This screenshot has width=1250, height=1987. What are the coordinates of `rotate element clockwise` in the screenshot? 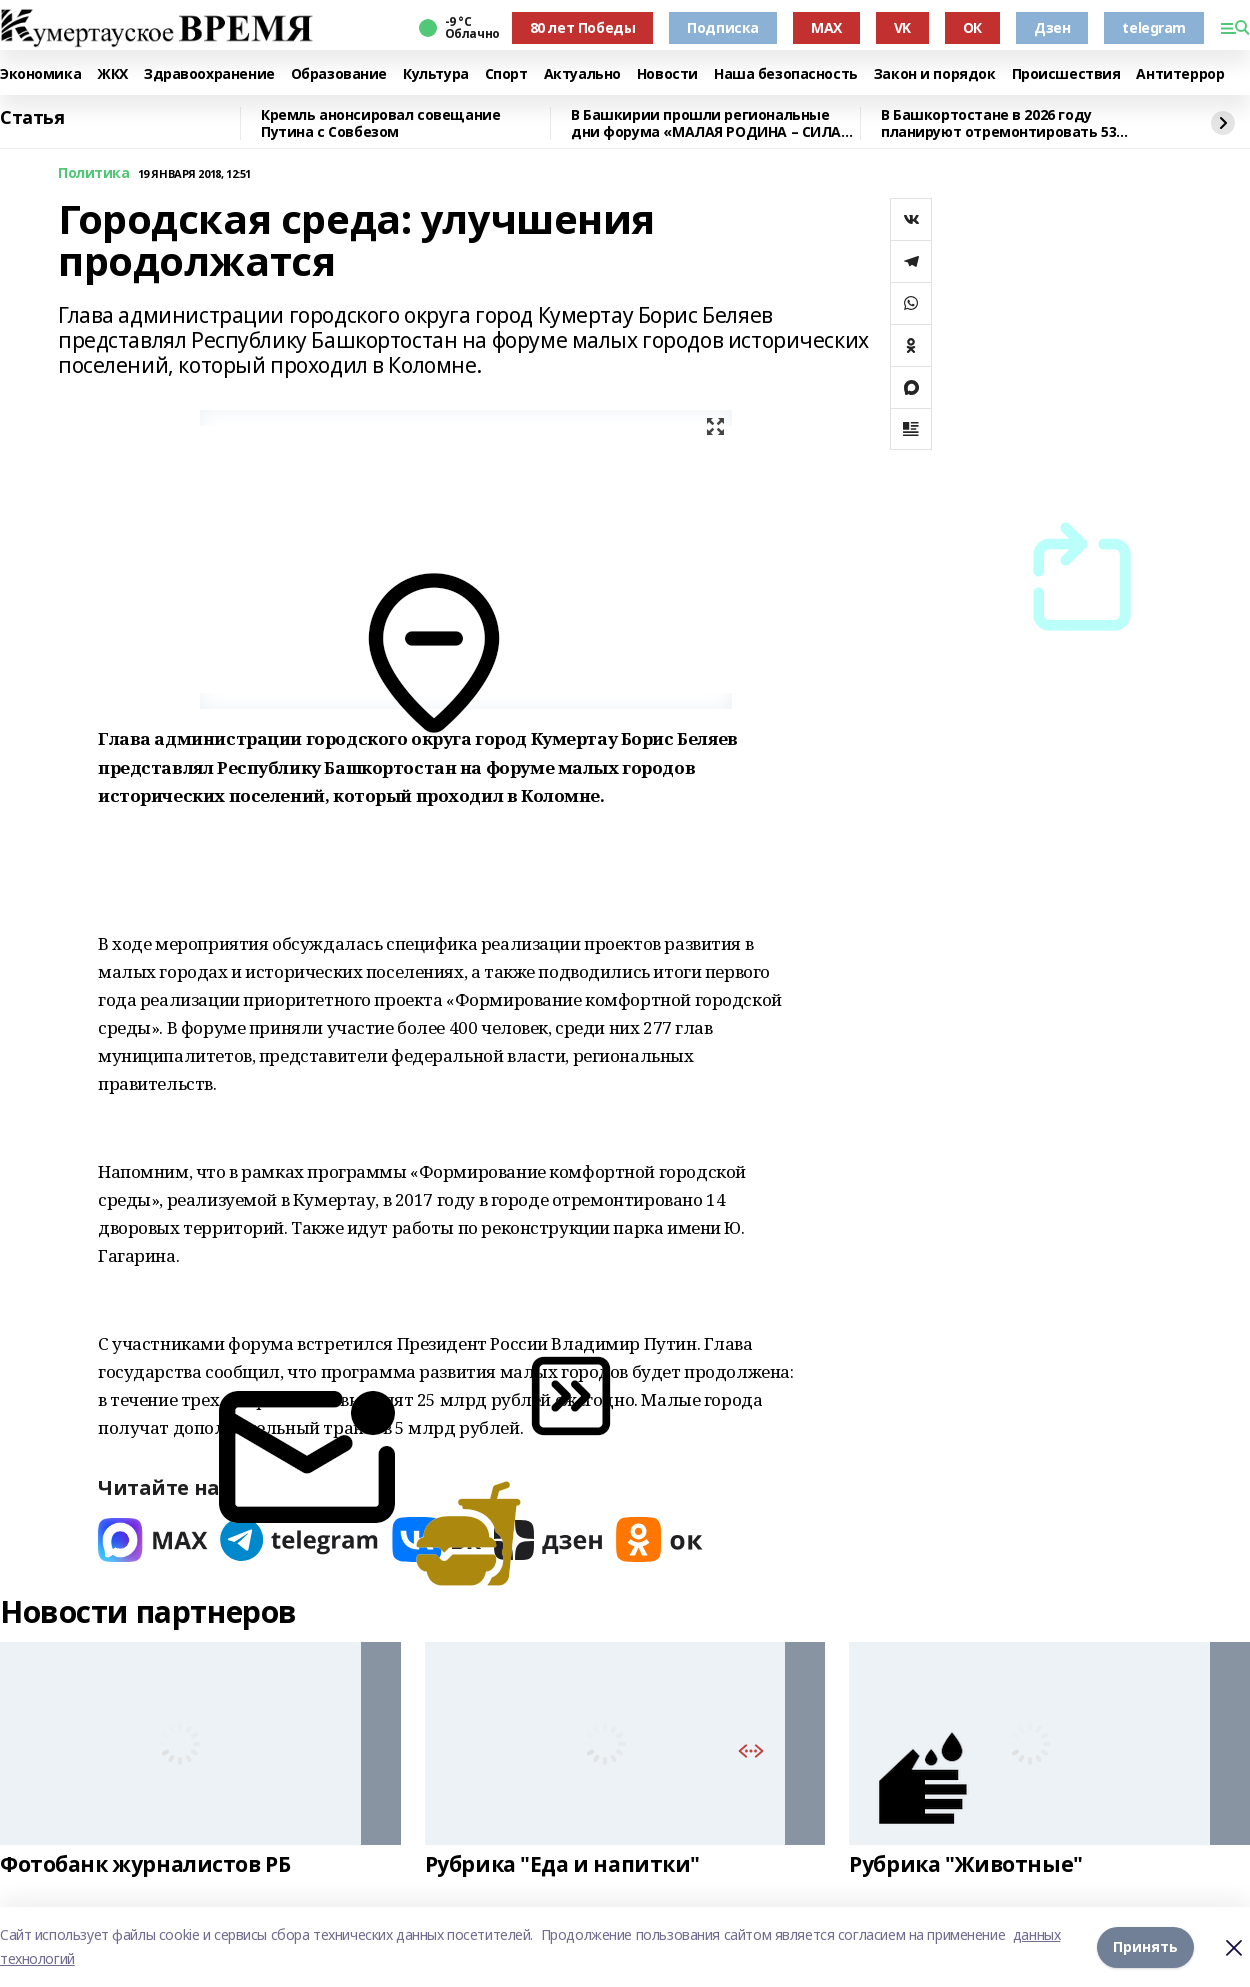 It's located at (1082, 582).